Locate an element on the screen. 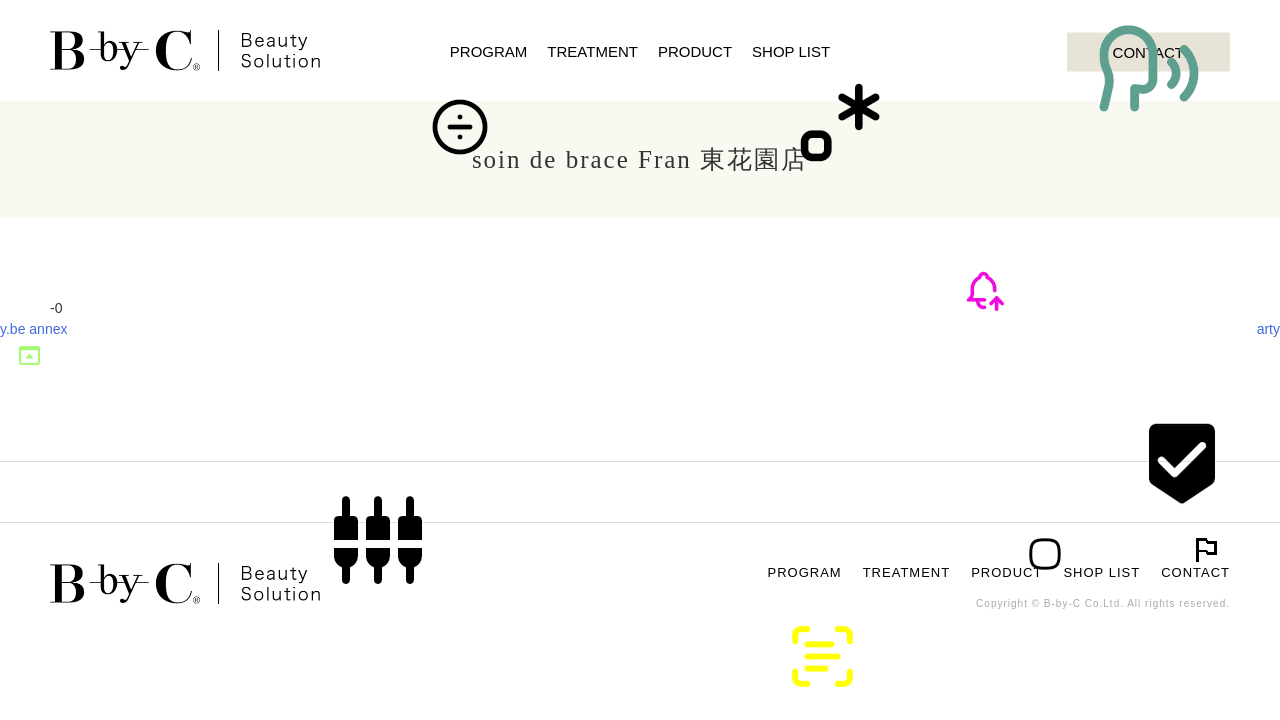  indicates a verified or confirmed location is located at coordinates (1182, 464).